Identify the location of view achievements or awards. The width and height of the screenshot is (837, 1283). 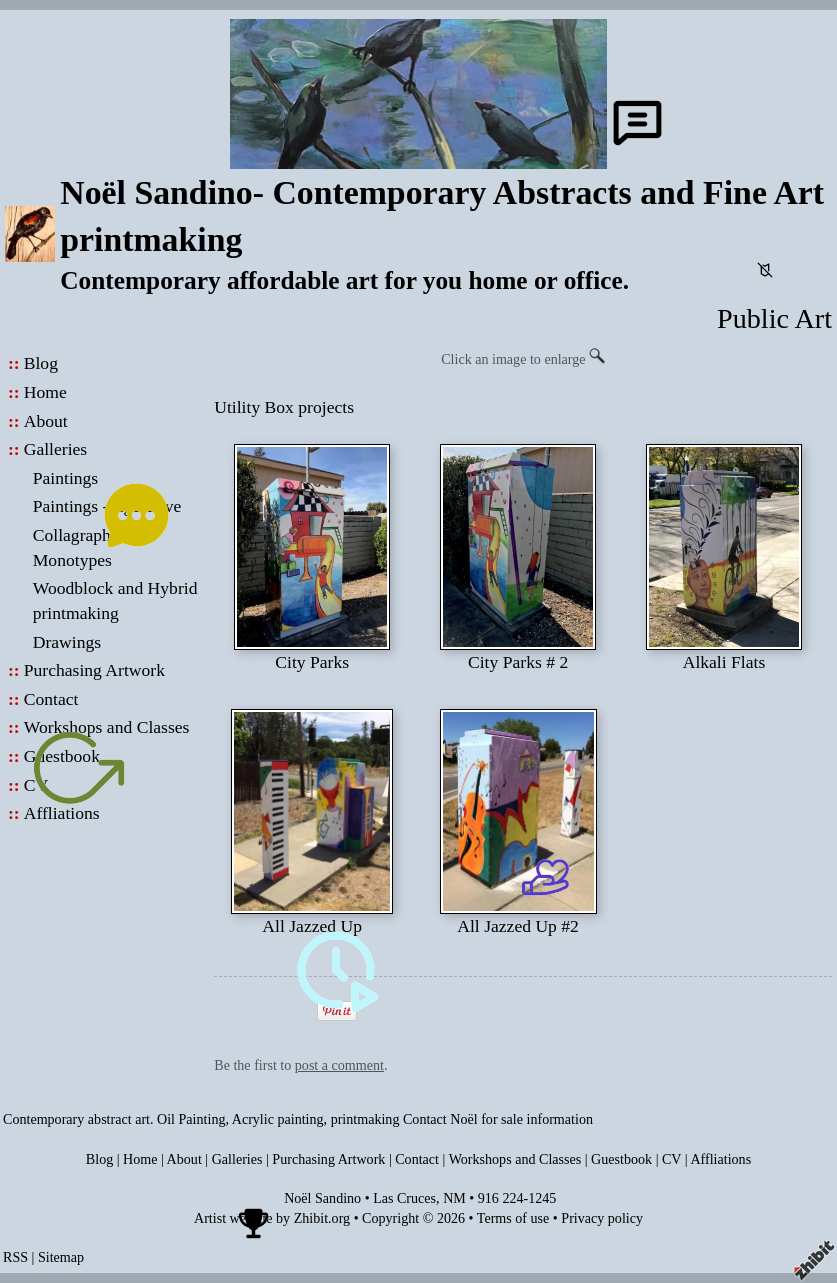
(253, 1223).